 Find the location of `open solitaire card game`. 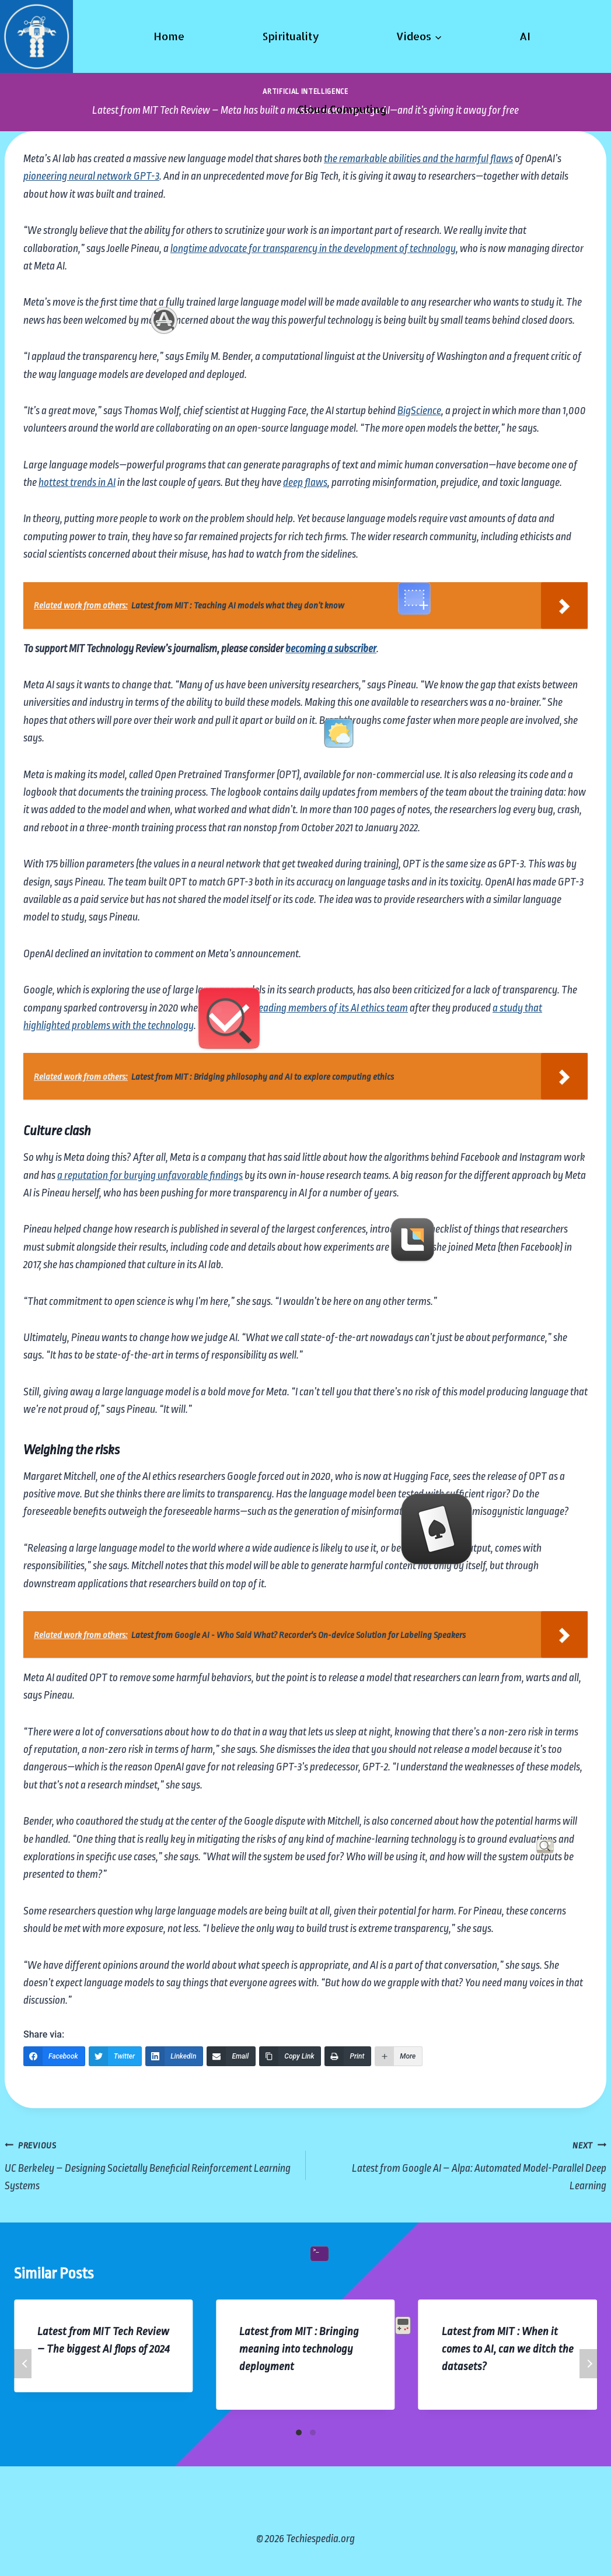

open solitaire card game is located at coordinates (437, 1529).